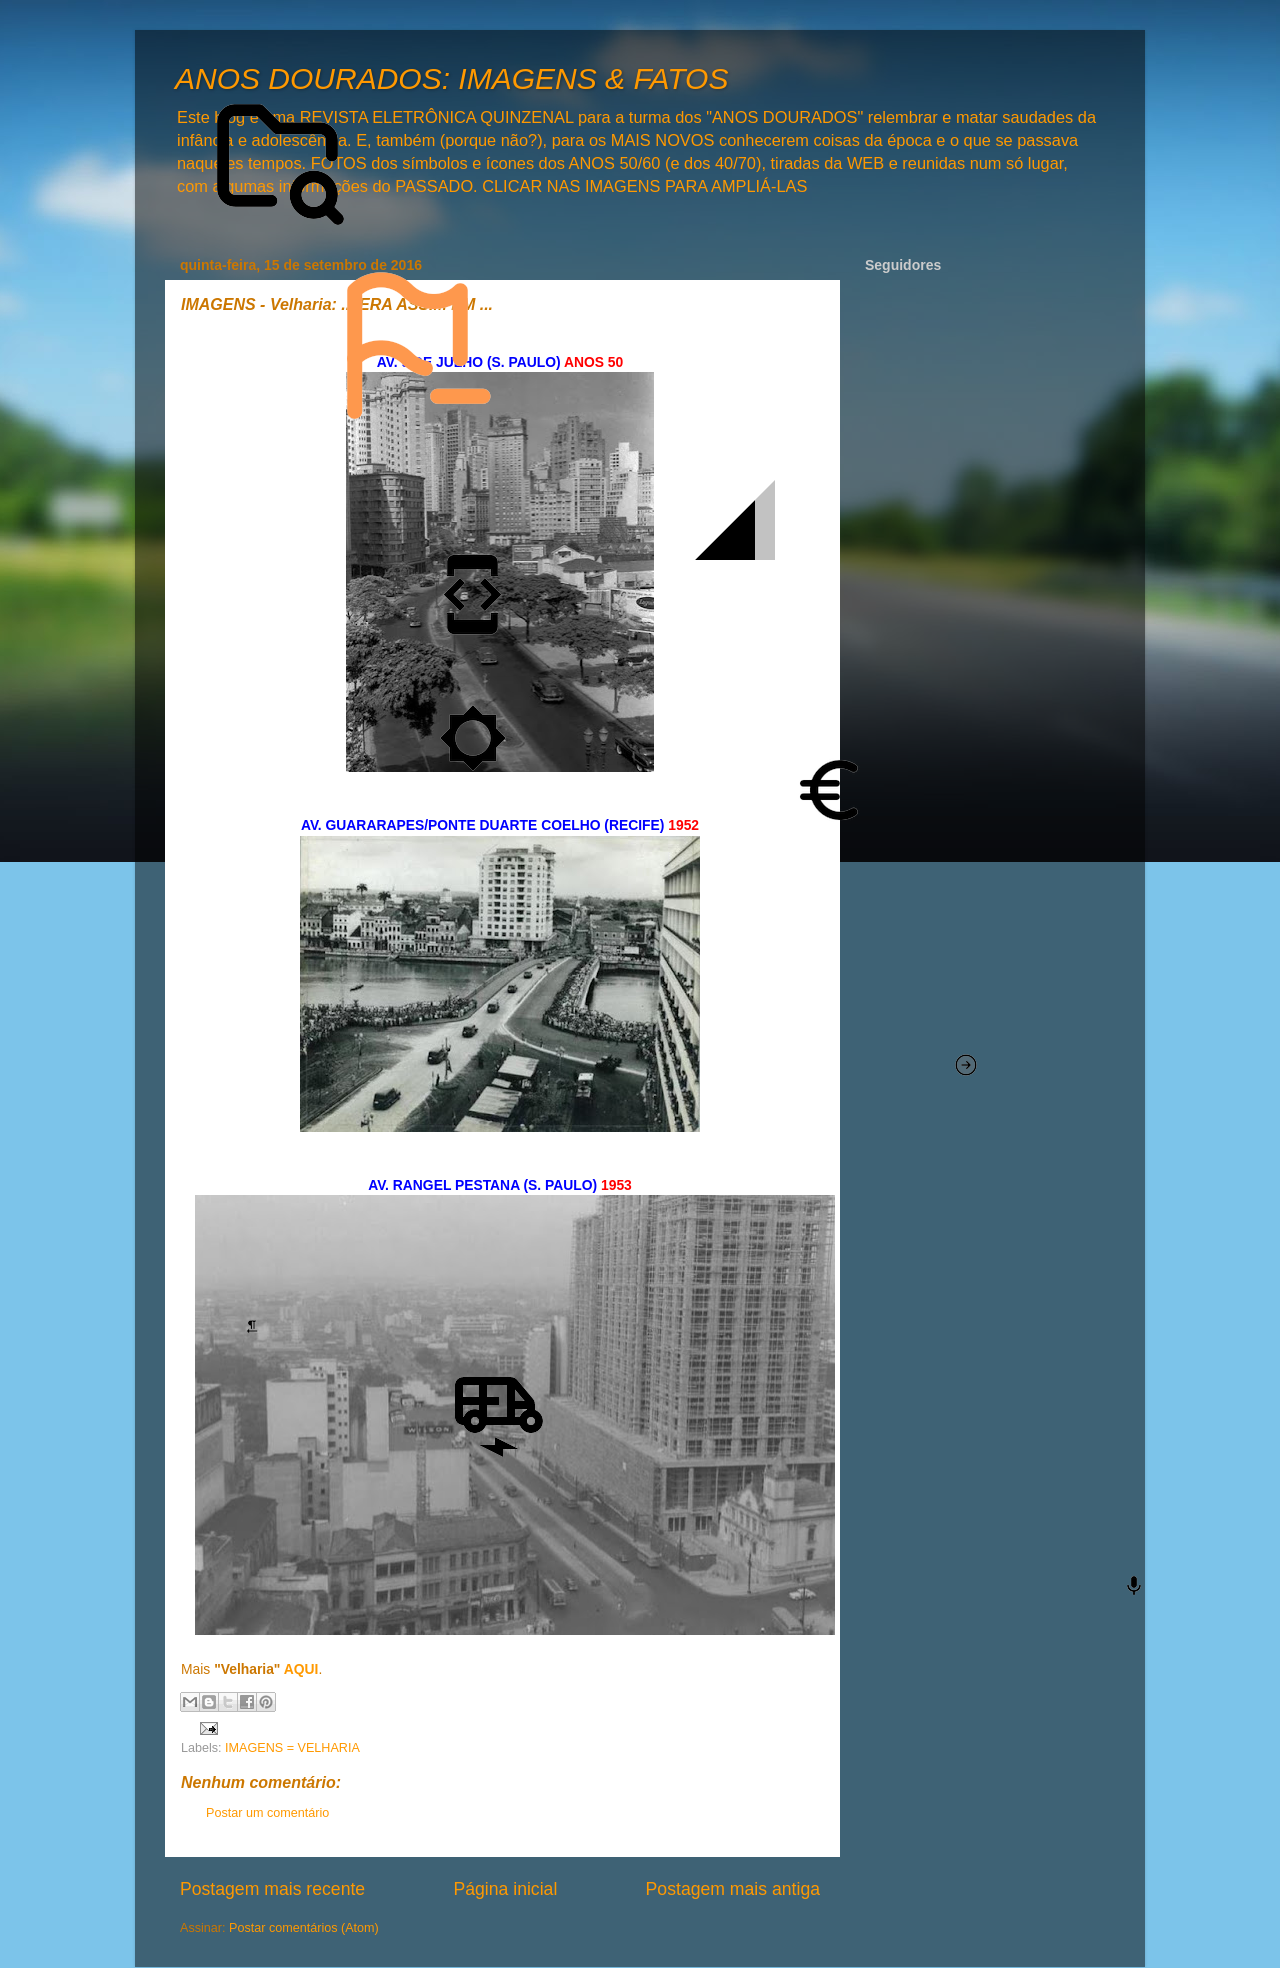 Image resolution: width=1280 pixels, height=1968 pixels. What do you see at coordinates (499, 1413) in the screenshot?
I see `select electric rickshaw as transportation option` at bounding box center [499, 1413].